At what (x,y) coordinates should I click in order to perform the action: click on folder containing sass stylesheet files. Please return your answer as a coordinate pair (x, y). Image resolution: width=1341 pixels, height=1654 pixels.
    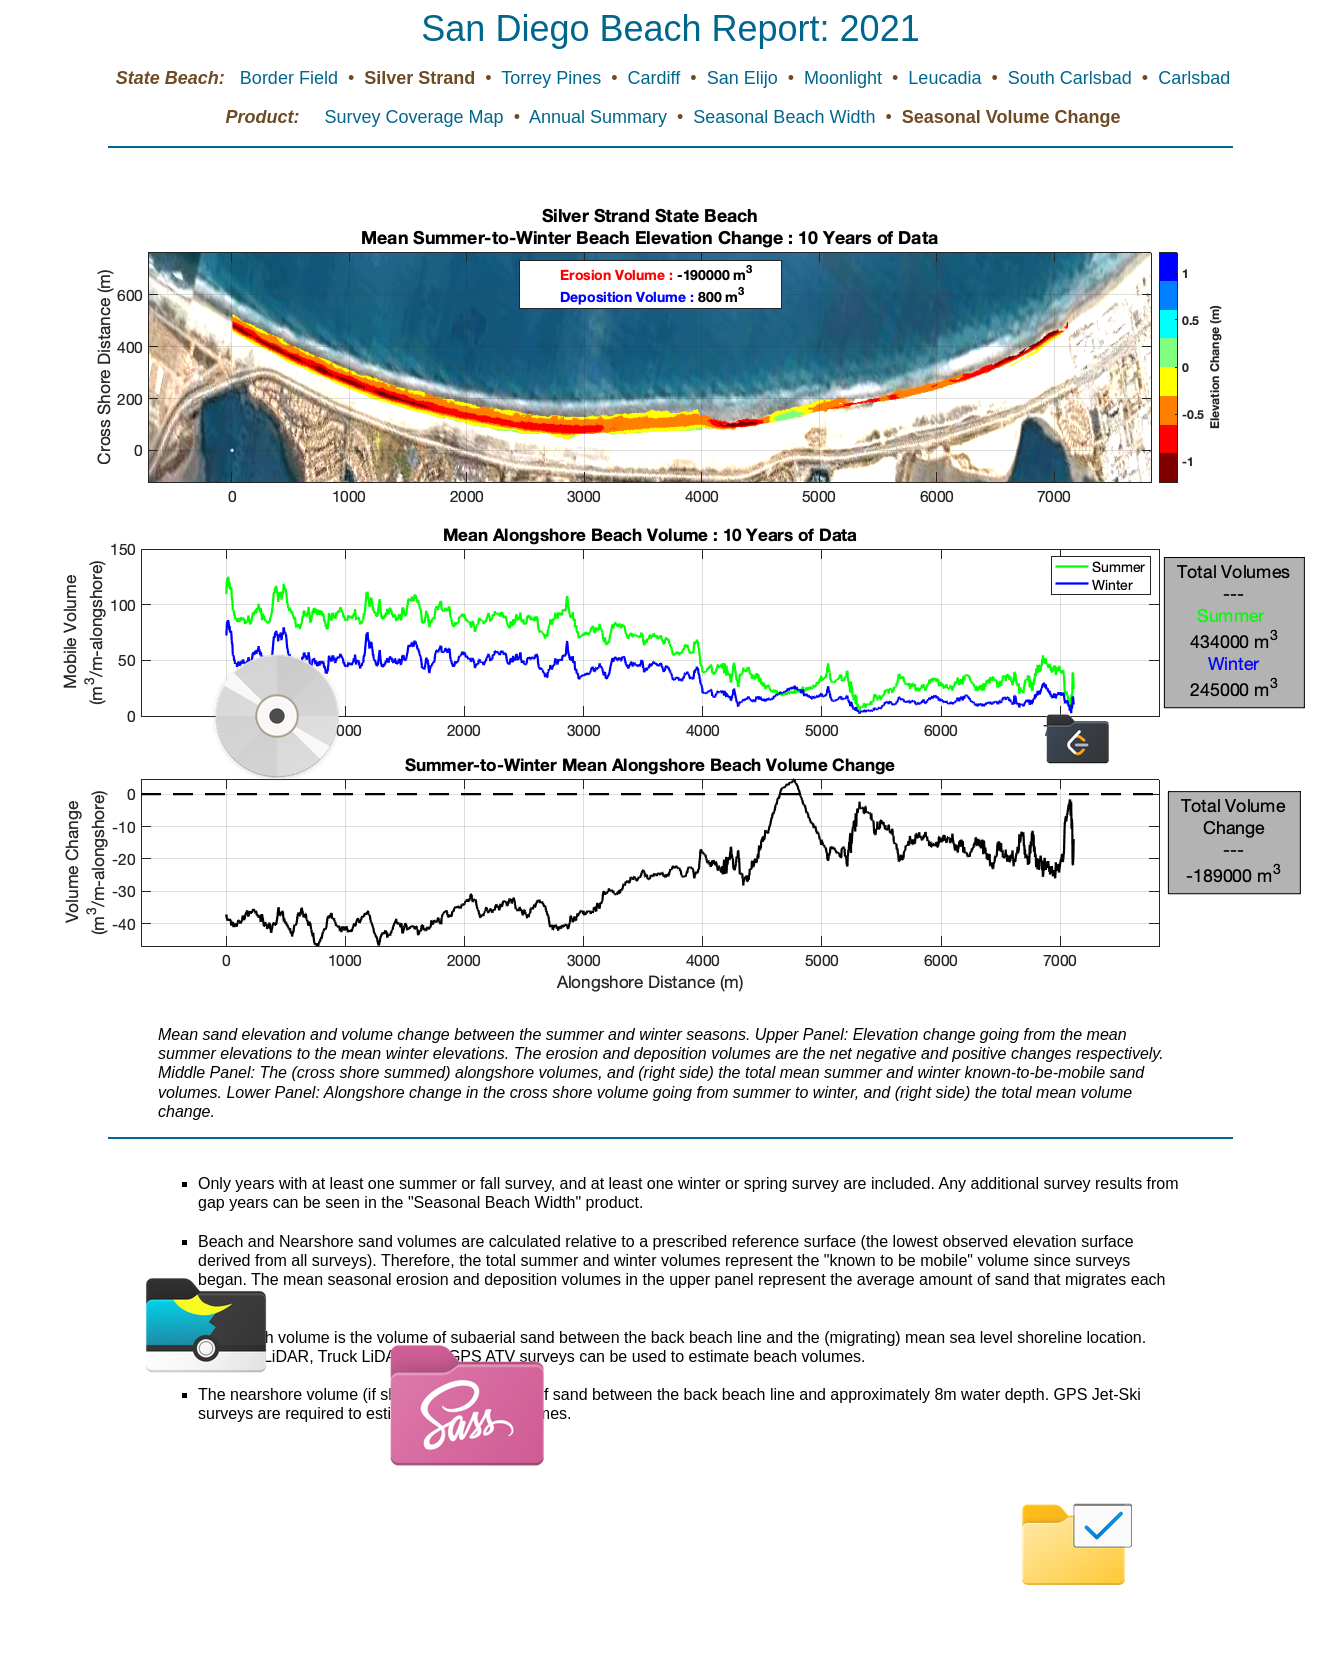
    Looking at the image, I should click on (466, 1409).